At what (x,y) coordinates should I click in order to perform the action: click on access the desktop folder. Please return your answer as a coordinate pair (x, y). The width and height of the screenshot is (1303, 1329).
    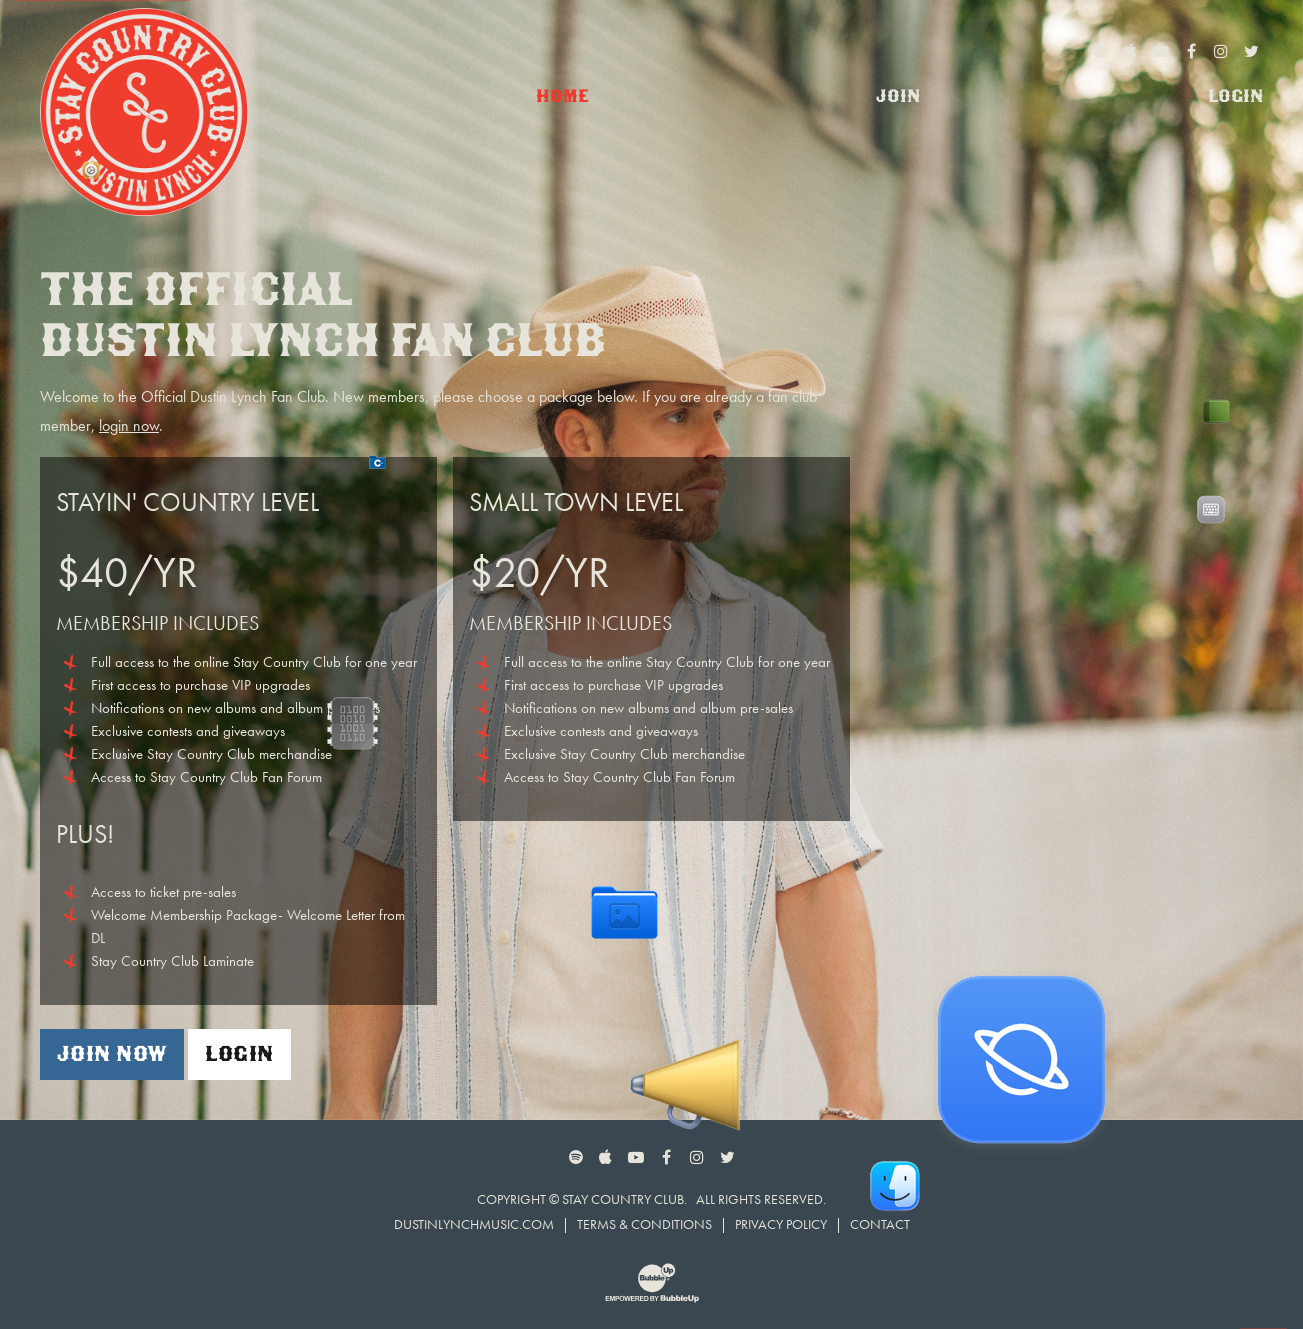
    Looking at the image, I should click on (1216, 410).